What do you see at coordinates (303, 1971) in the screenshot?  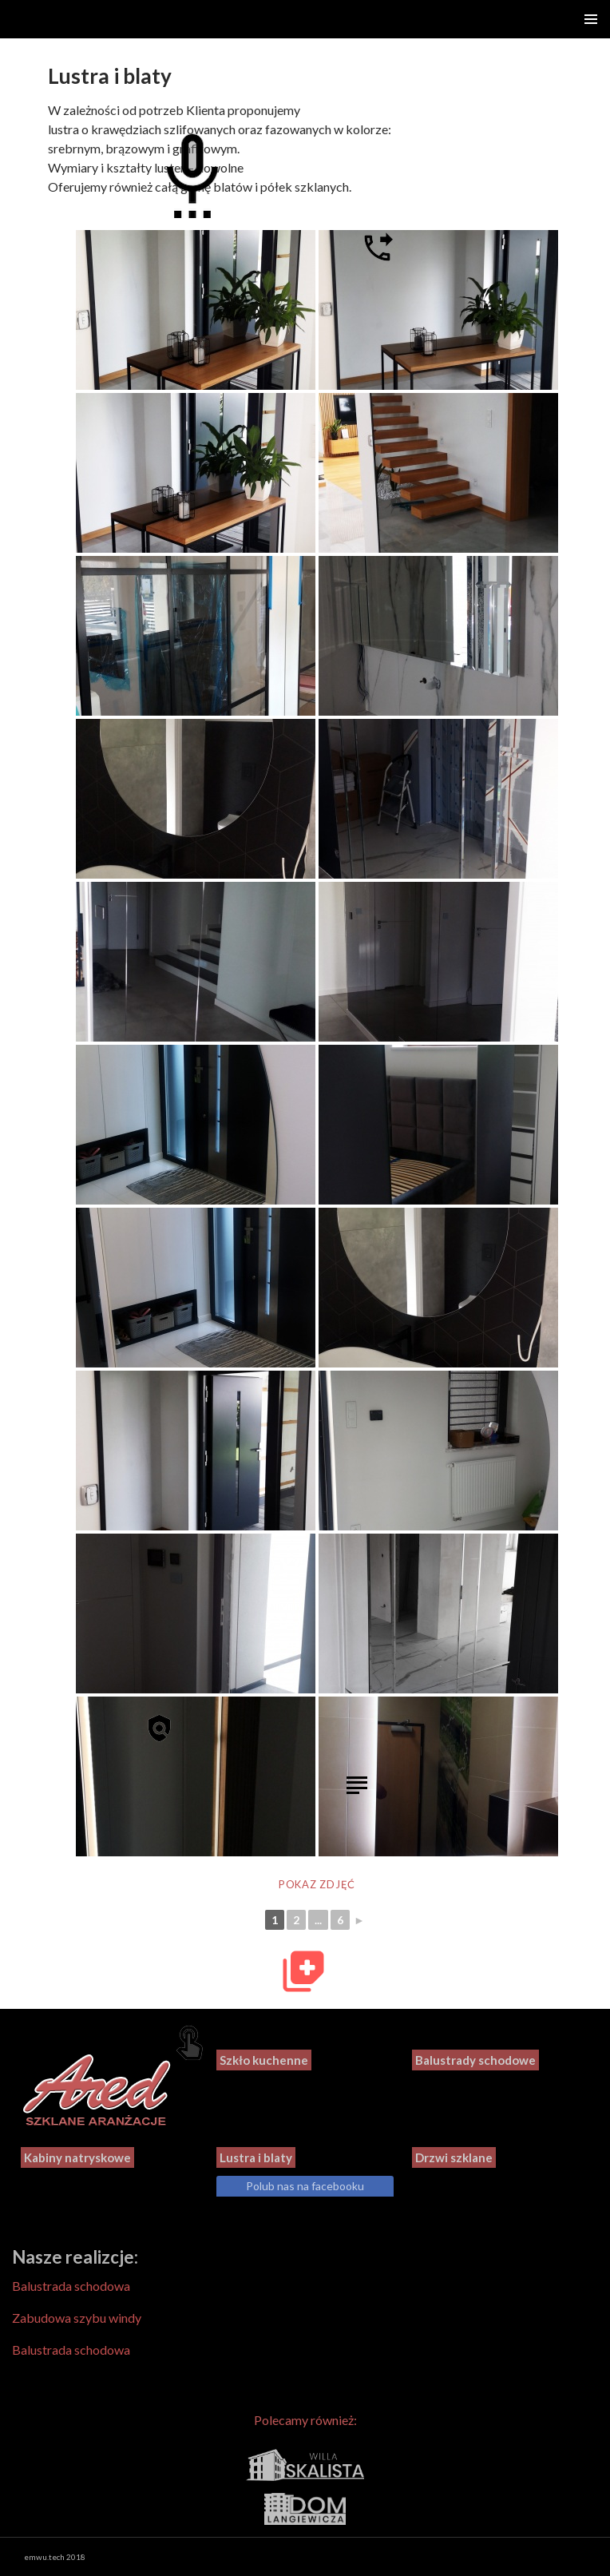 I see `access medical records or notes` at bounding box center [303, 1971].